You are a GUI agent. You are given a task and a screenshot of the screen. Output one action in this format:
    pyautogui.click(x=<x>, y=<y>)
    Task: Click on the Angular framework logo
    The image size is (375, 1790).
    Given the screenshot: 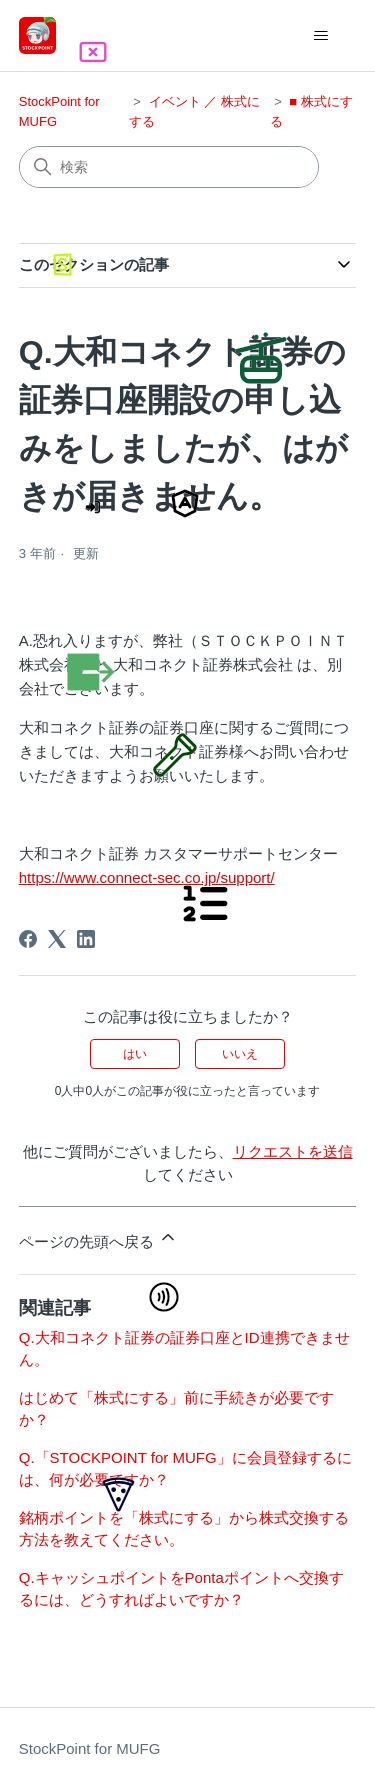 What is the action you would take?
    pyautogui.click(x=185, y=503)
    